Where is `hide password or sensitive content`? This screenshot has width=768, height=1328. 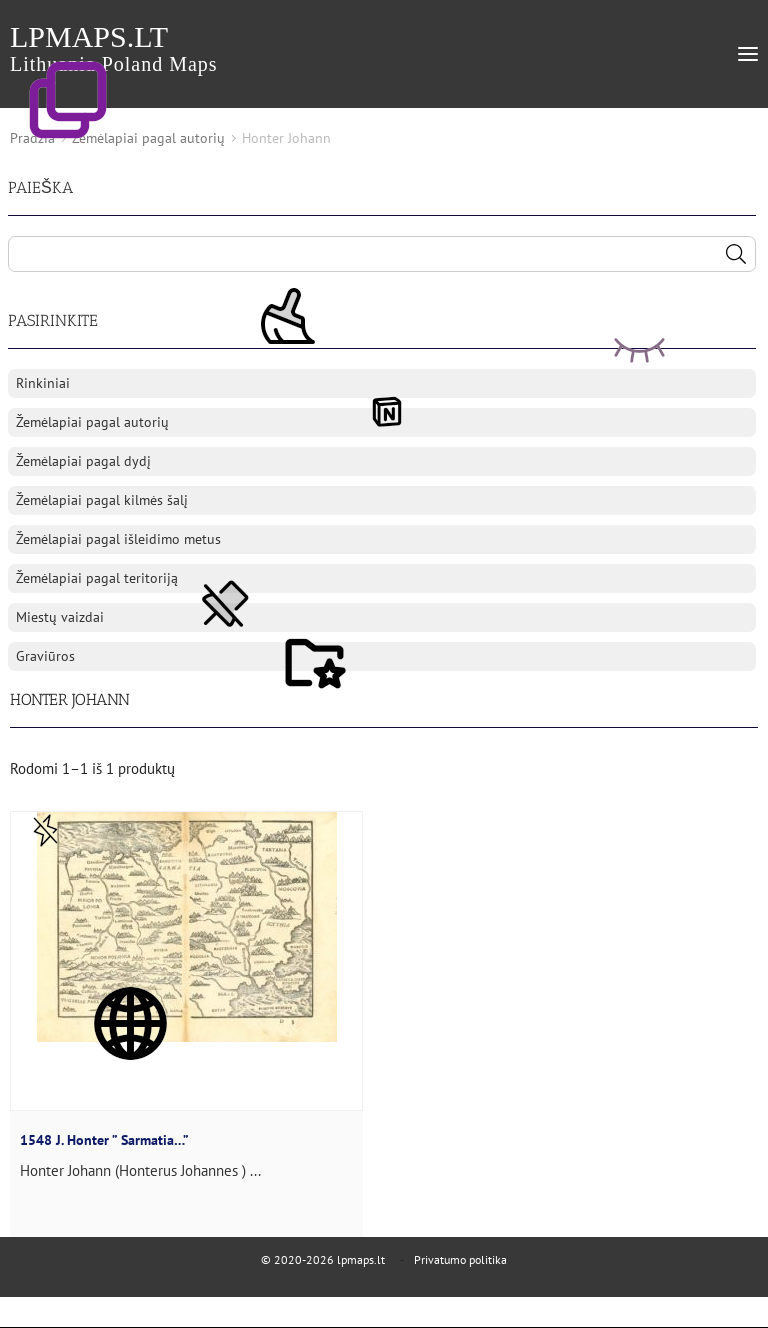
hide password or sensitive content is located at coordinates (639, 345).